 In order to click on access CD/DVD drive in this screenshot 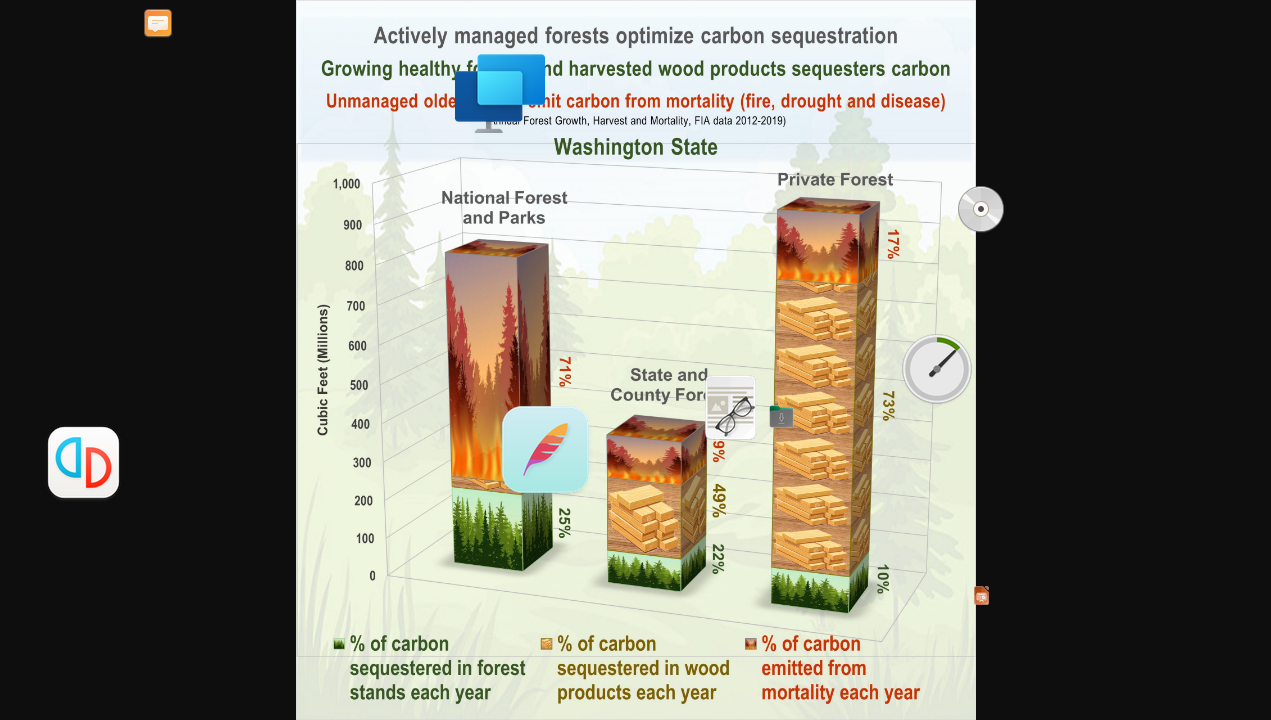, I will do `click(981, 209)`.